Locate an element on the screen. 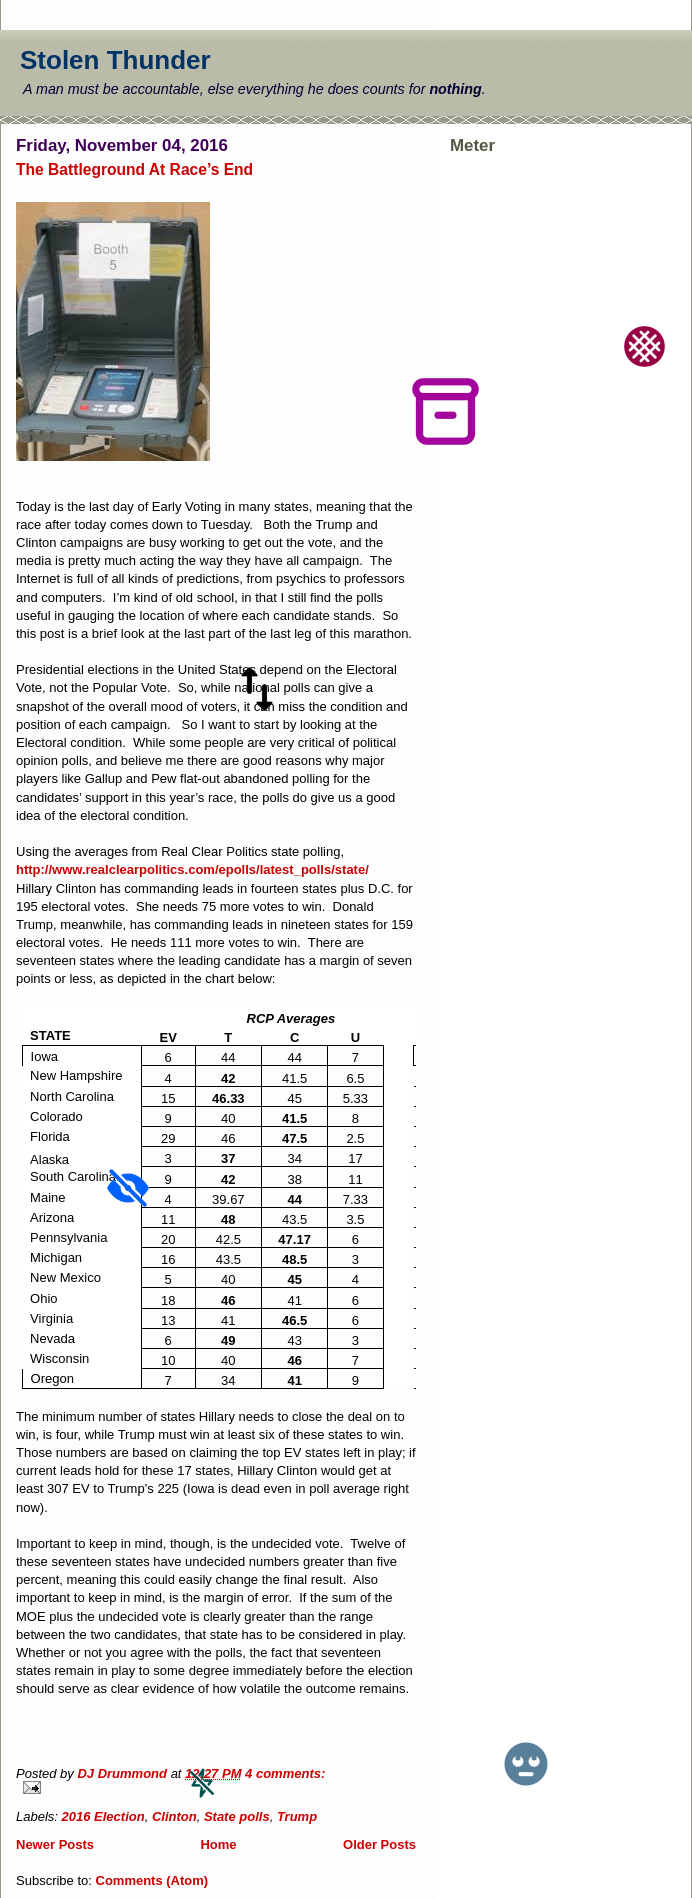 The image size is (692, 1898). archive this item is located at coordinates (445, 411).